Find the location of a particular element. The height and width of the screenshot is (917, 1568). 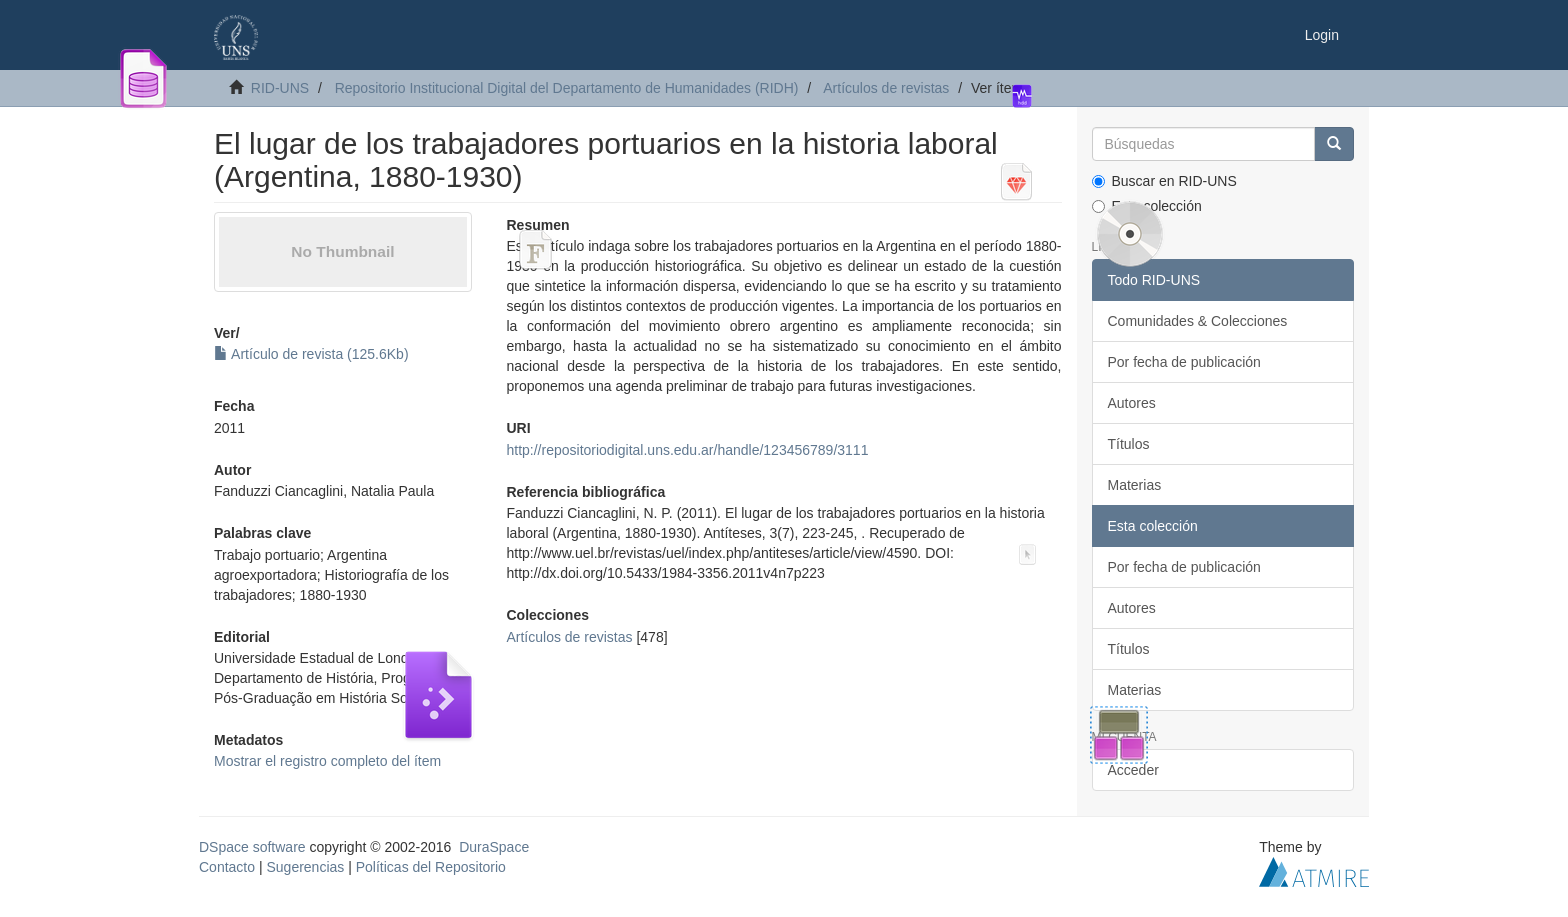

ruby programming language source file is located at coordinates (1016, 181).